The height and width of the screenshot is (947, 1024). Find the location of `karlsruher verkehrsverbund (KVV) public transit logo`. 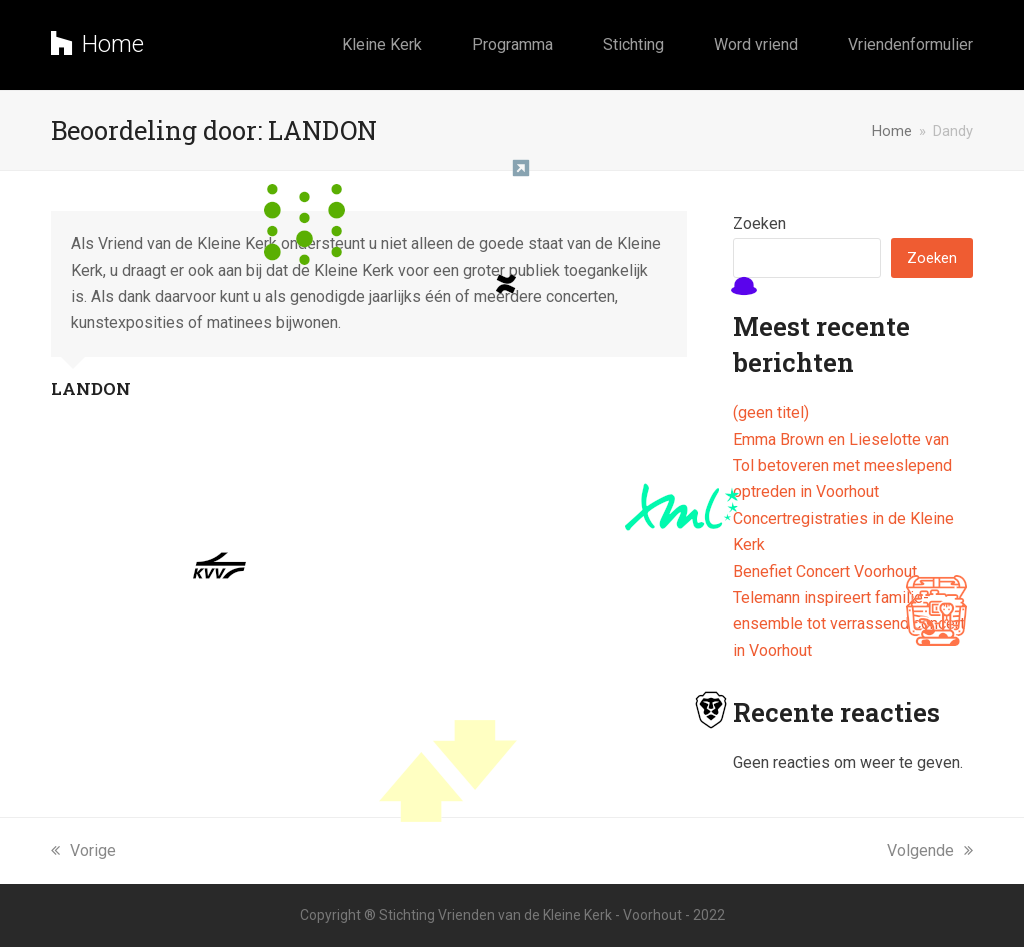

karlsruher verkehrsverbund (KVV) public transit logo is located at coordinates (219, 565).